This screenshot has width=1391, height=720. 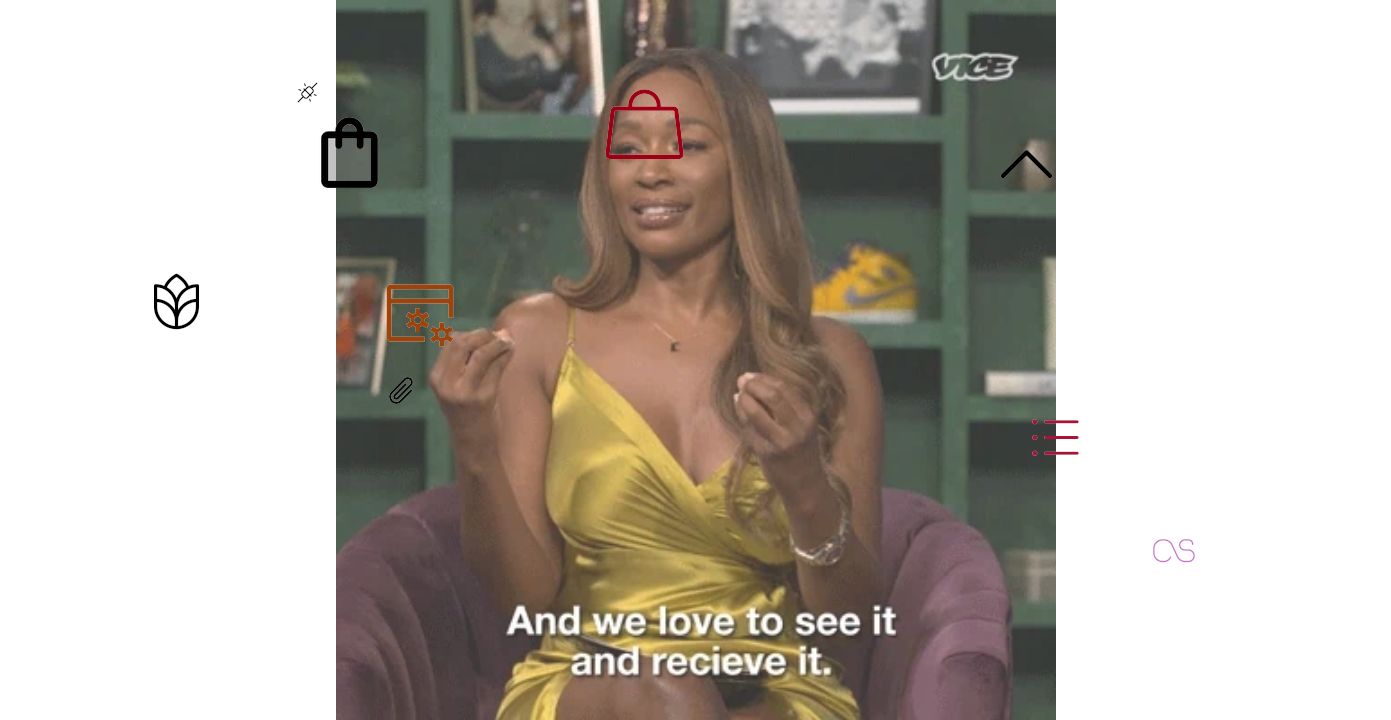 I want to click on attach a file to your message, so click(x=401, y=390).